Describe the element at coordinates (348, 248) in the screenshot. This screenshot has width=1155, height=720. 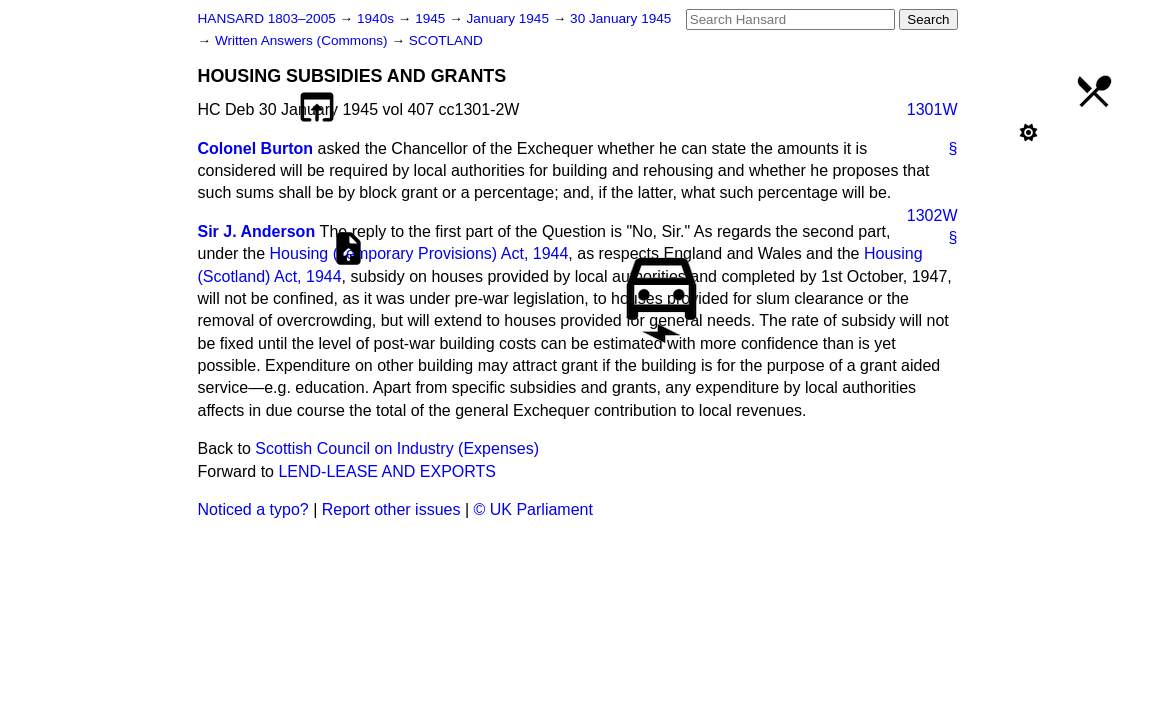
I see `upload a file` at that location.